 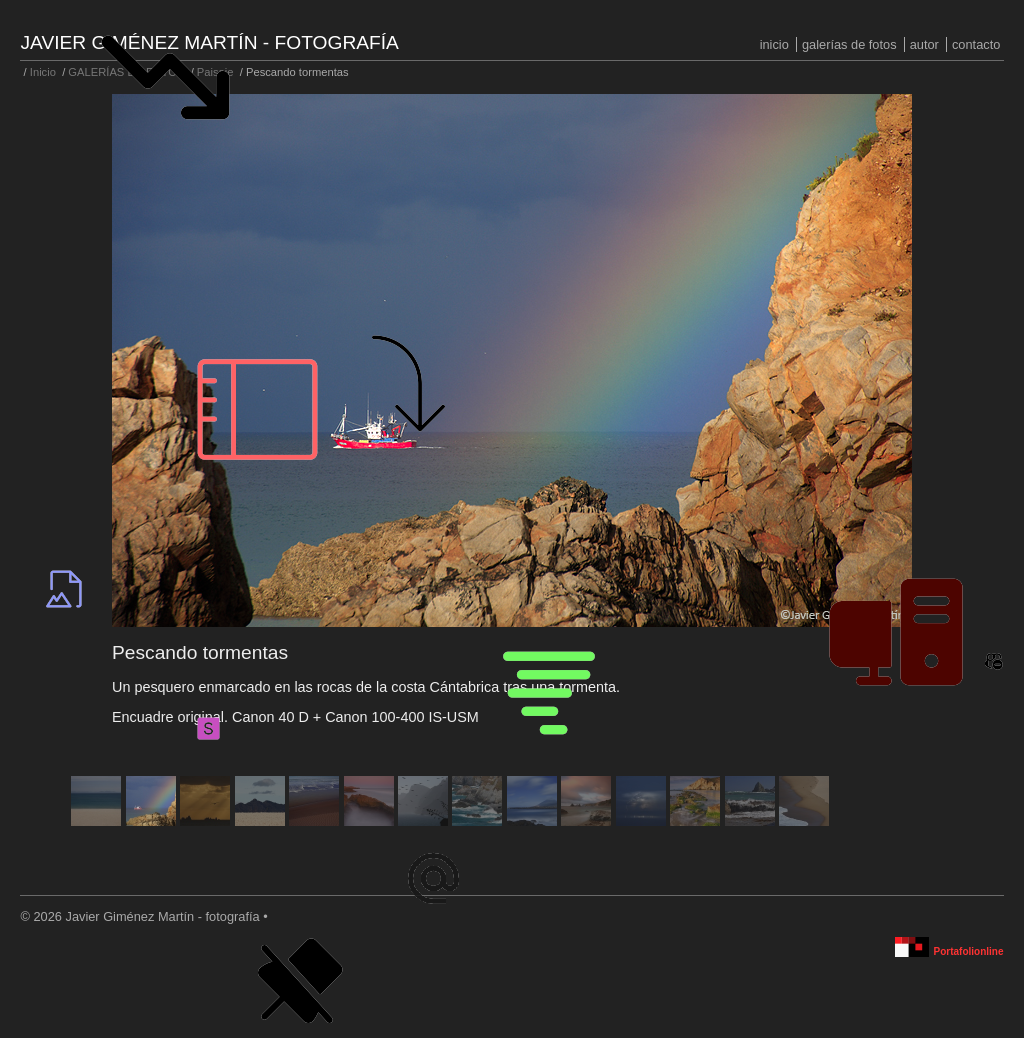 What do you see at coordinates (297, 984) in the screenshot?
I see `unpin this item` at bounding box center [297, 984].